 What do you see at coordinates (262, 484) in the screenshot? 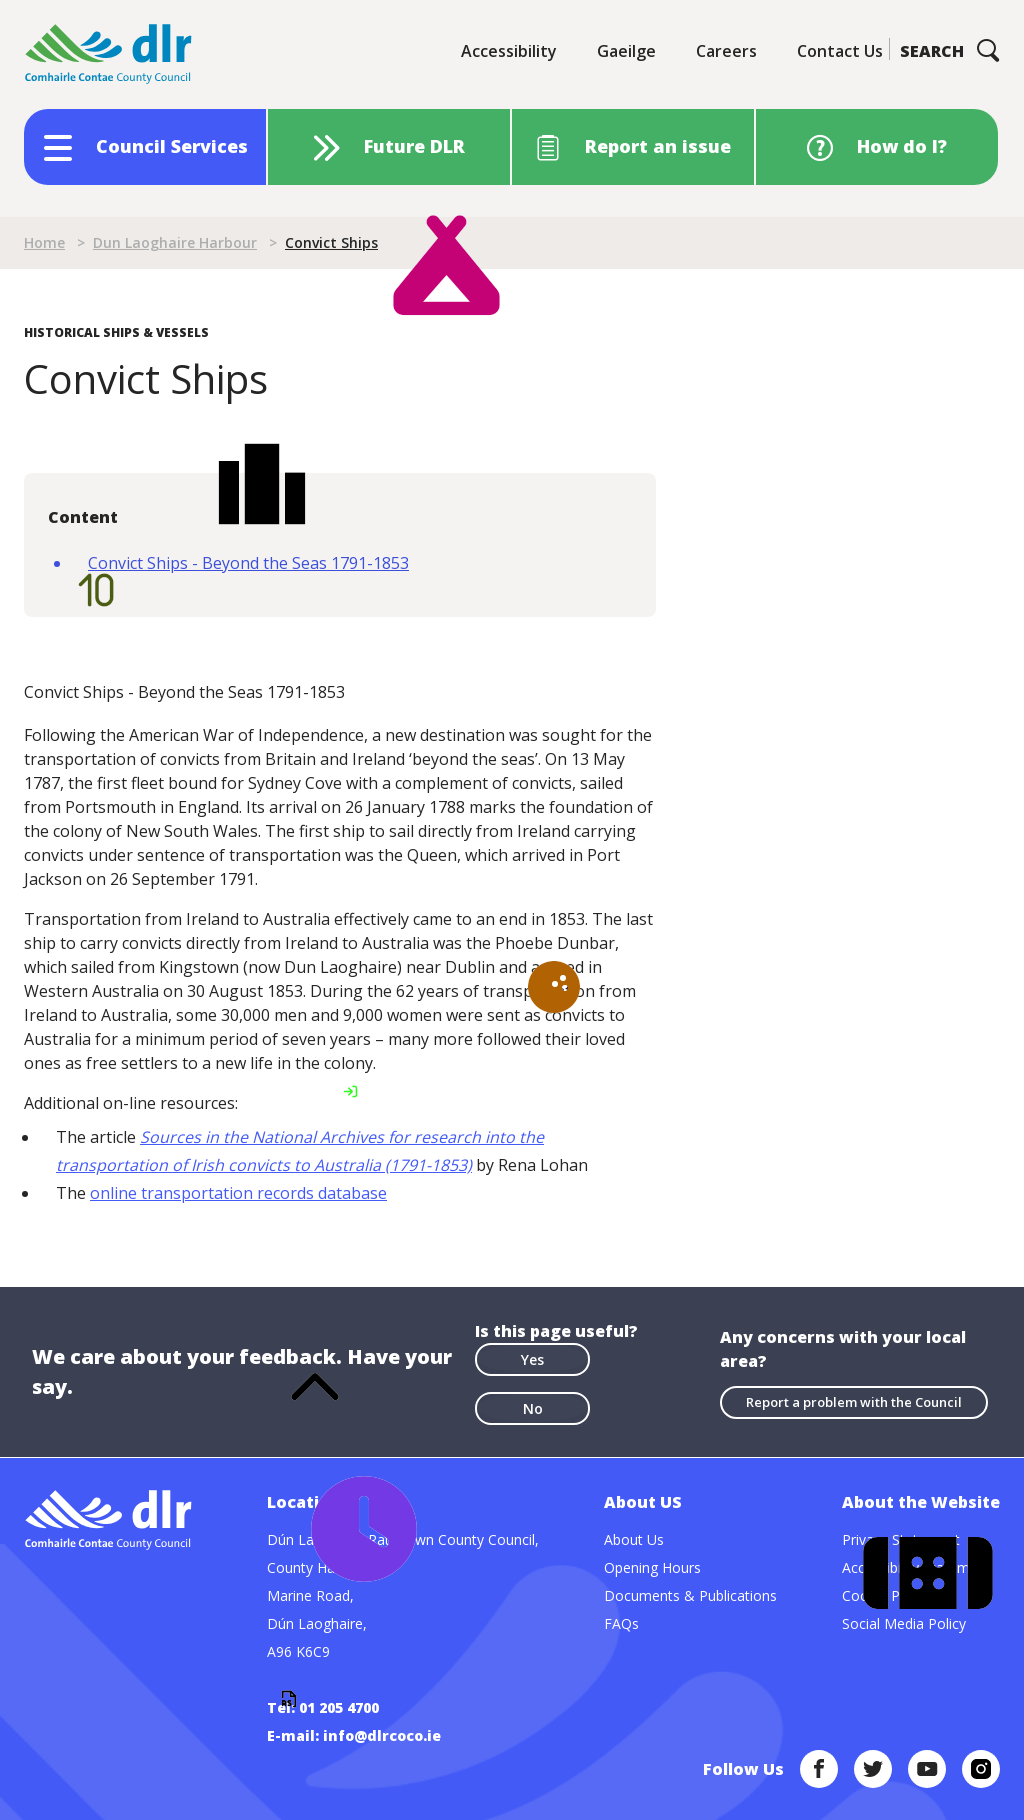
I see `view rankings or leaderboard` at bounding box center [262, 484].